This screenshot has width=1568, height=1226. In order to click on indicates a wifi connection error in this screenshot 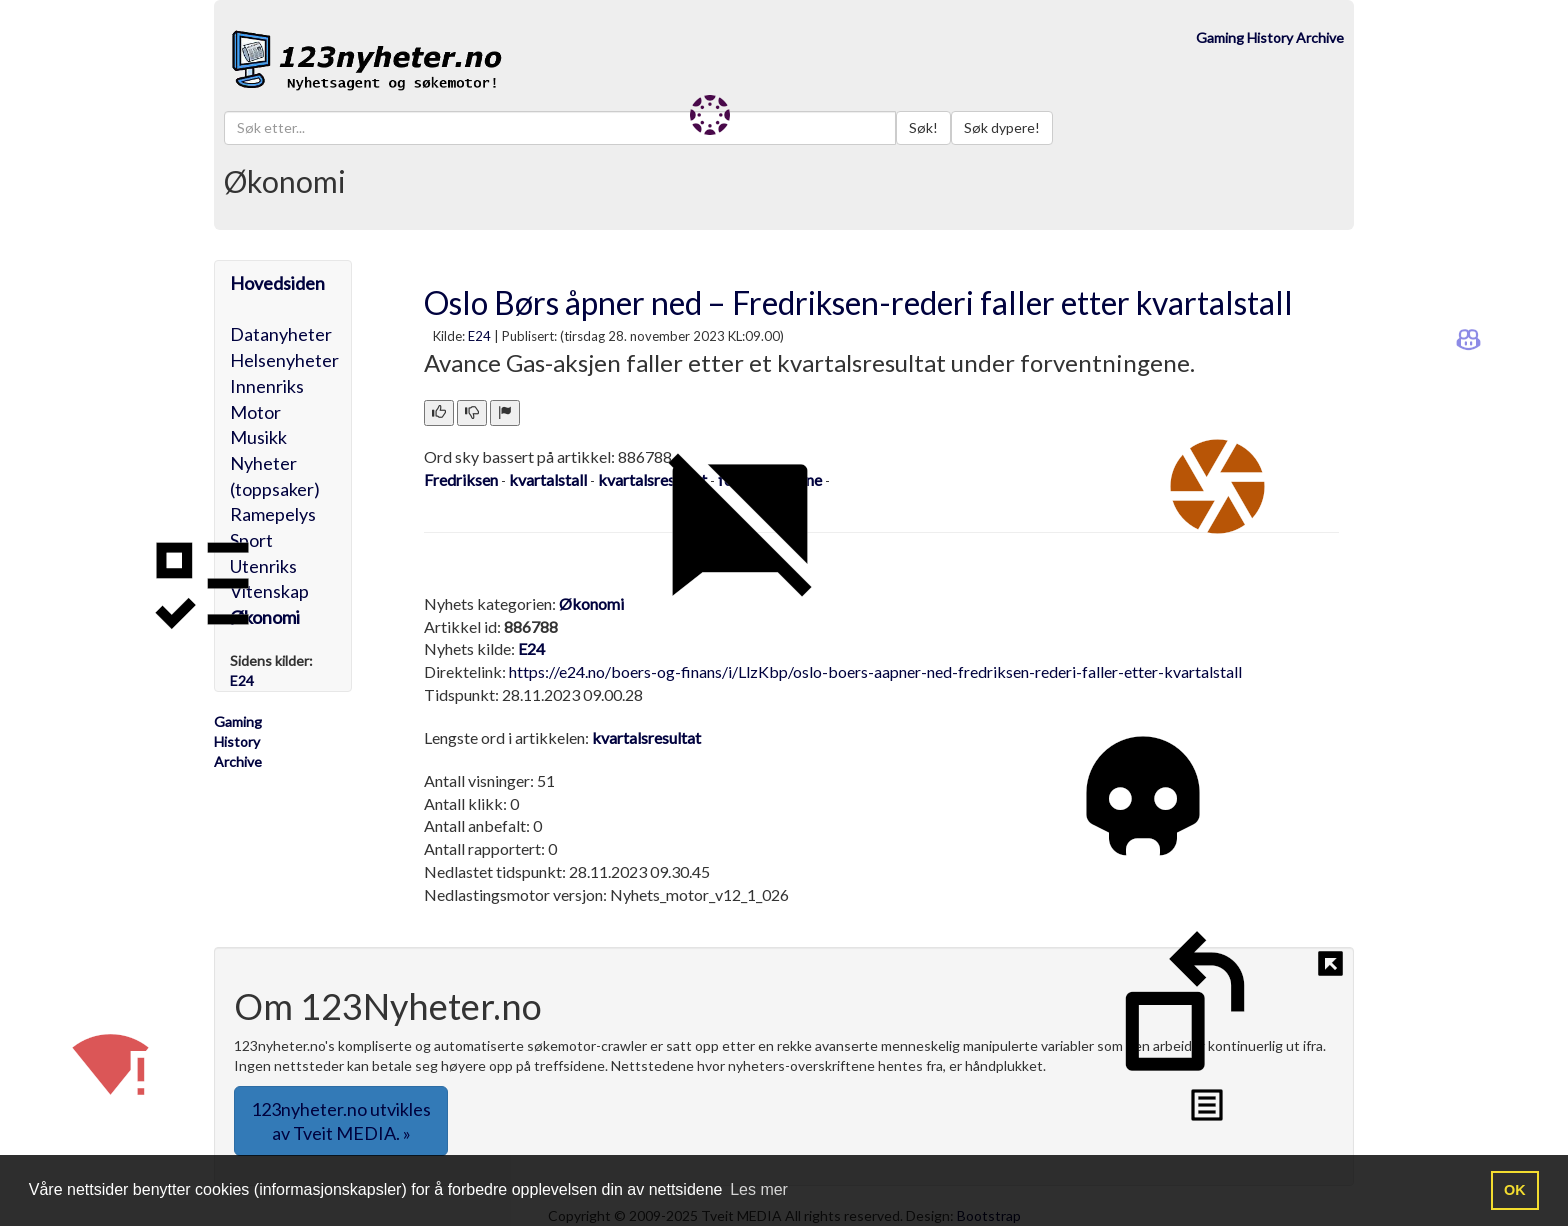, I will do `click(110, 1064)`.